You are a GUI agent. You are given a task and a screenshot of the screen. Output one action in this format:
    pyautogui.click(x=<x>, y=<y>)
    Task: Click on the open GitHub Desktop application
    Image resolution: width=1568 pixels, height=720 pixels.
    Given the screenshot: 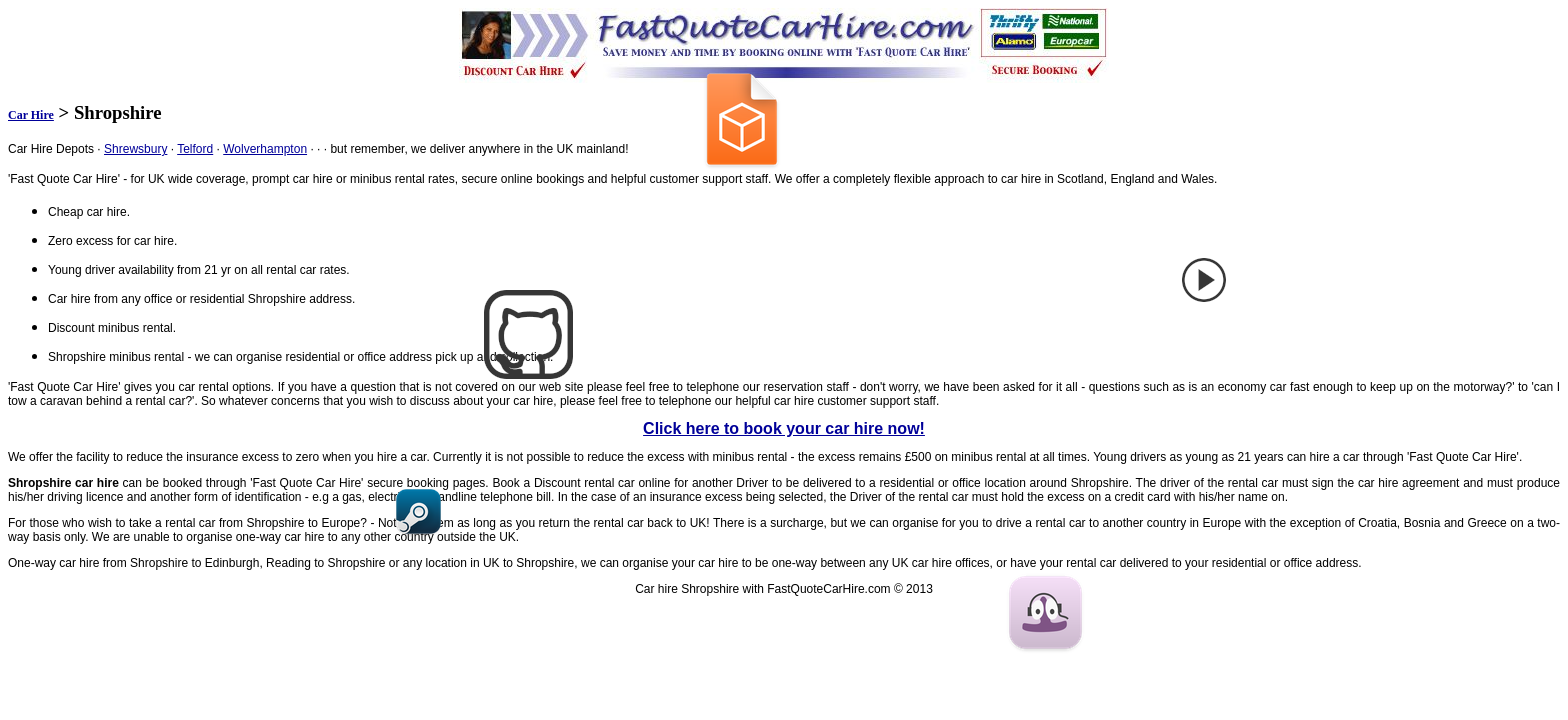 What is the action you would take?
    pyautogui.click(x=528, y=334)
    